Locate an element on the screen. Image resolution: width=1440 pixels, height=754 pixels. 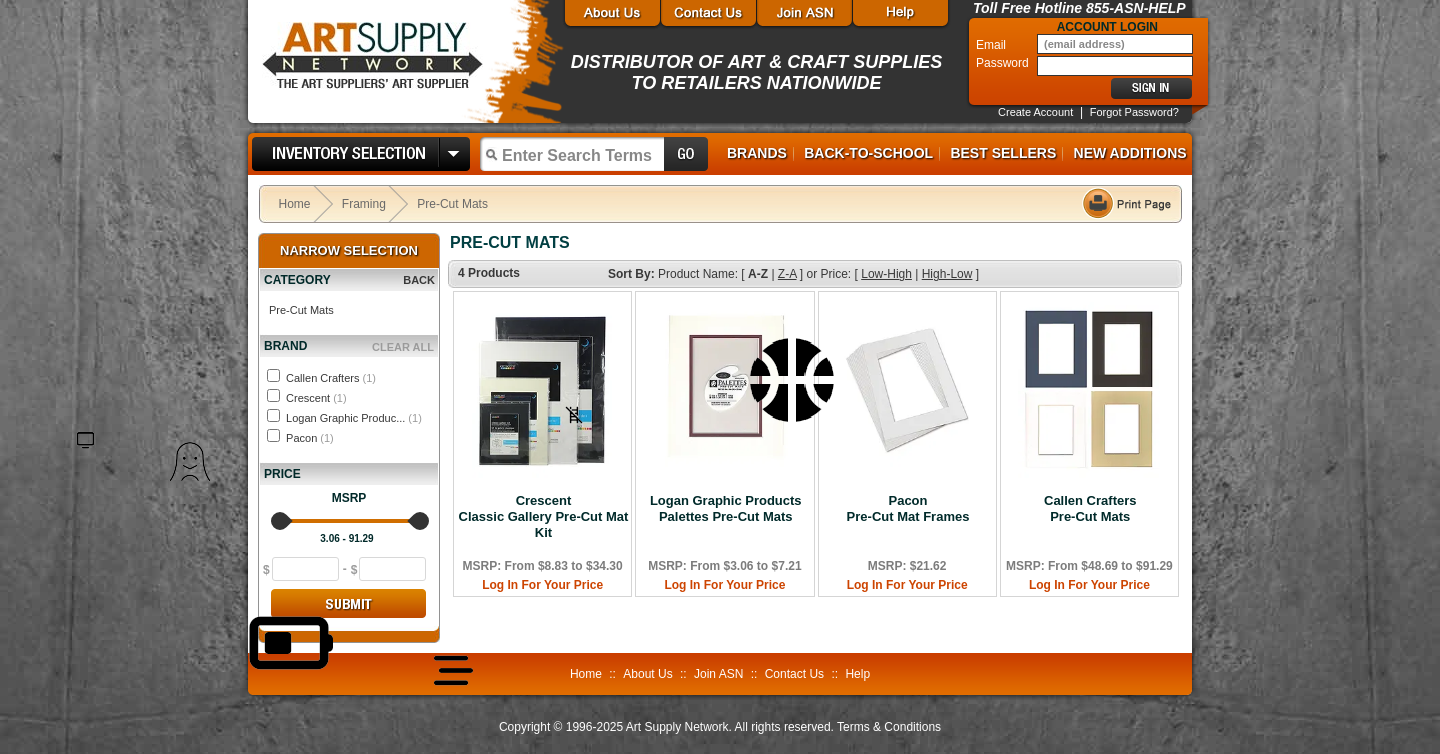
view display settings is located at coordinates (85, 439).